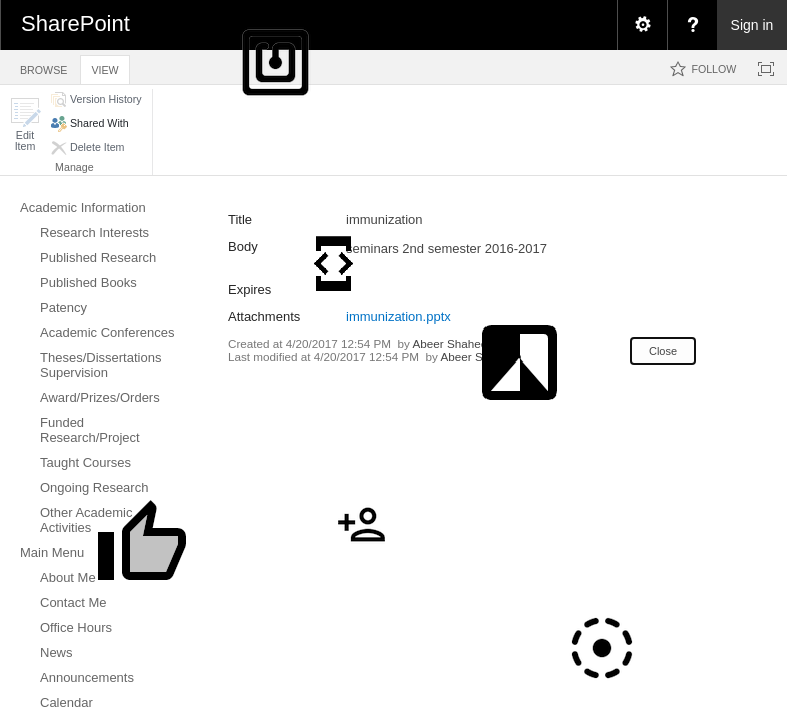 The image size is (787, 720). Describe the element at coordinates (361, 524) in the screenshot. I see `add a new contact` at that location.